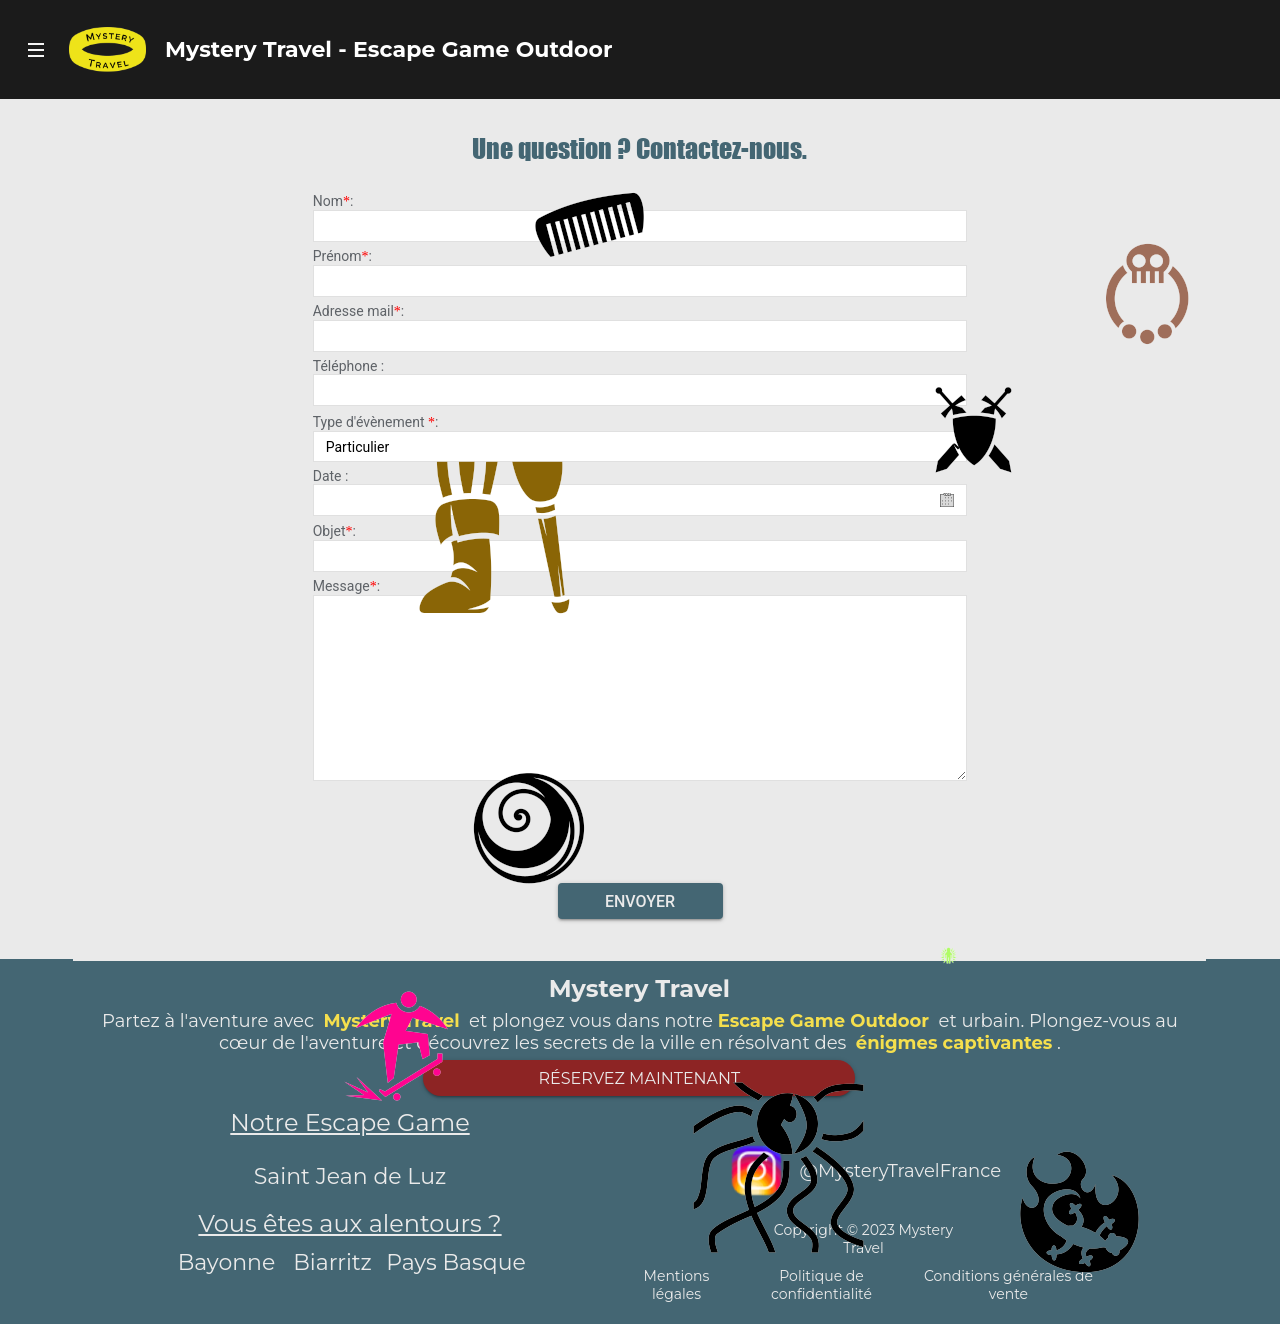 This screenshot has height=1324, width=1280. Describe the element at coordinates (495, 537) in the screenshot. I see `equip a peg leg accessory for your character` at that location.